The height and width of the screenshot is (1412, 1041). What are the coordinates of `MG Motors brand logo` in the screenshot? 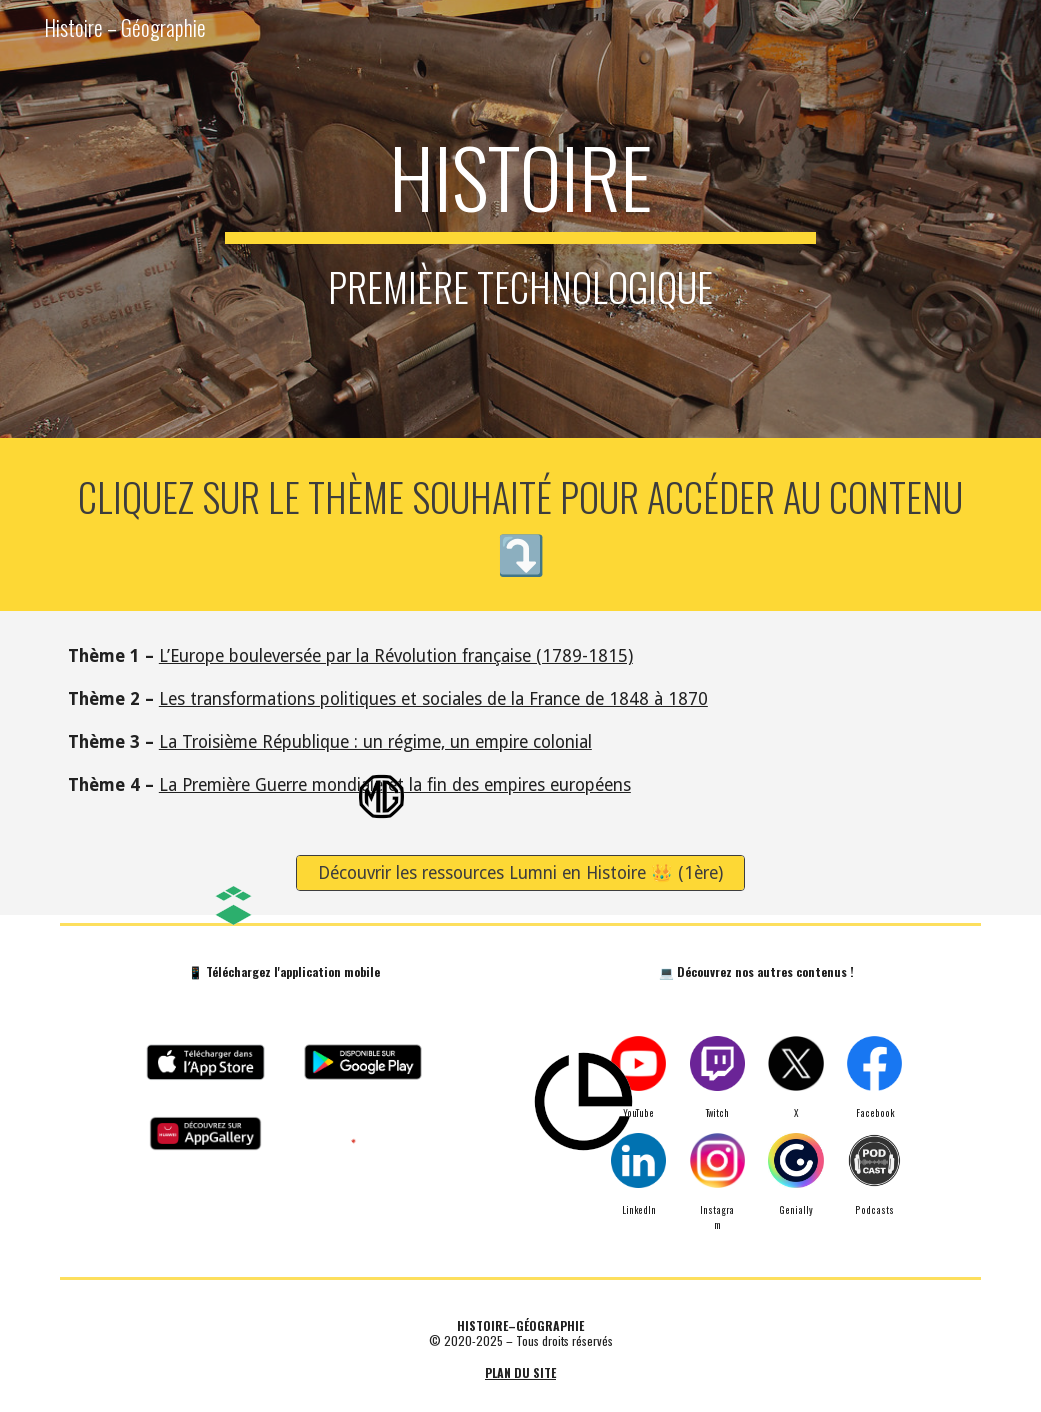 It's located at (381, 796).